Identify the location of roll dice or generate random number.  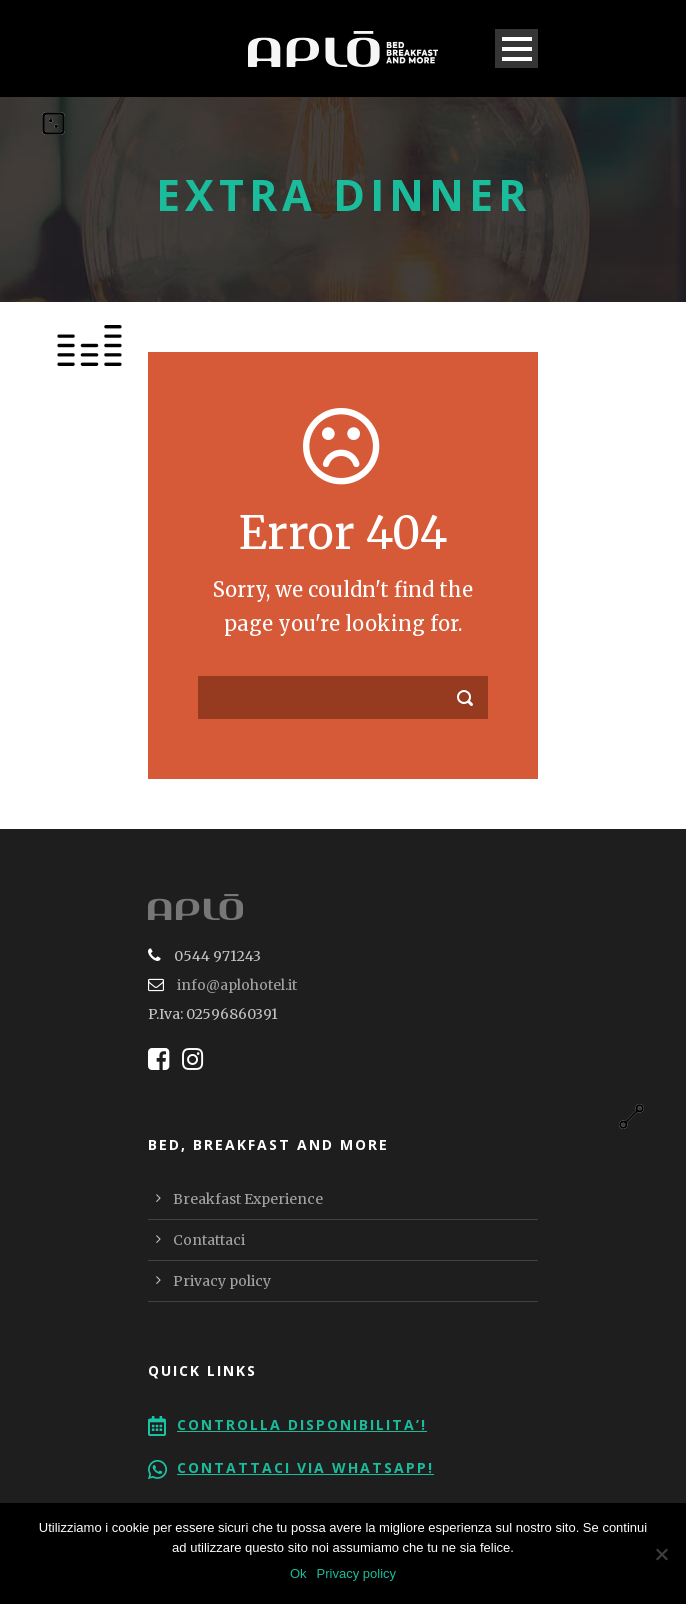
(53, 123).